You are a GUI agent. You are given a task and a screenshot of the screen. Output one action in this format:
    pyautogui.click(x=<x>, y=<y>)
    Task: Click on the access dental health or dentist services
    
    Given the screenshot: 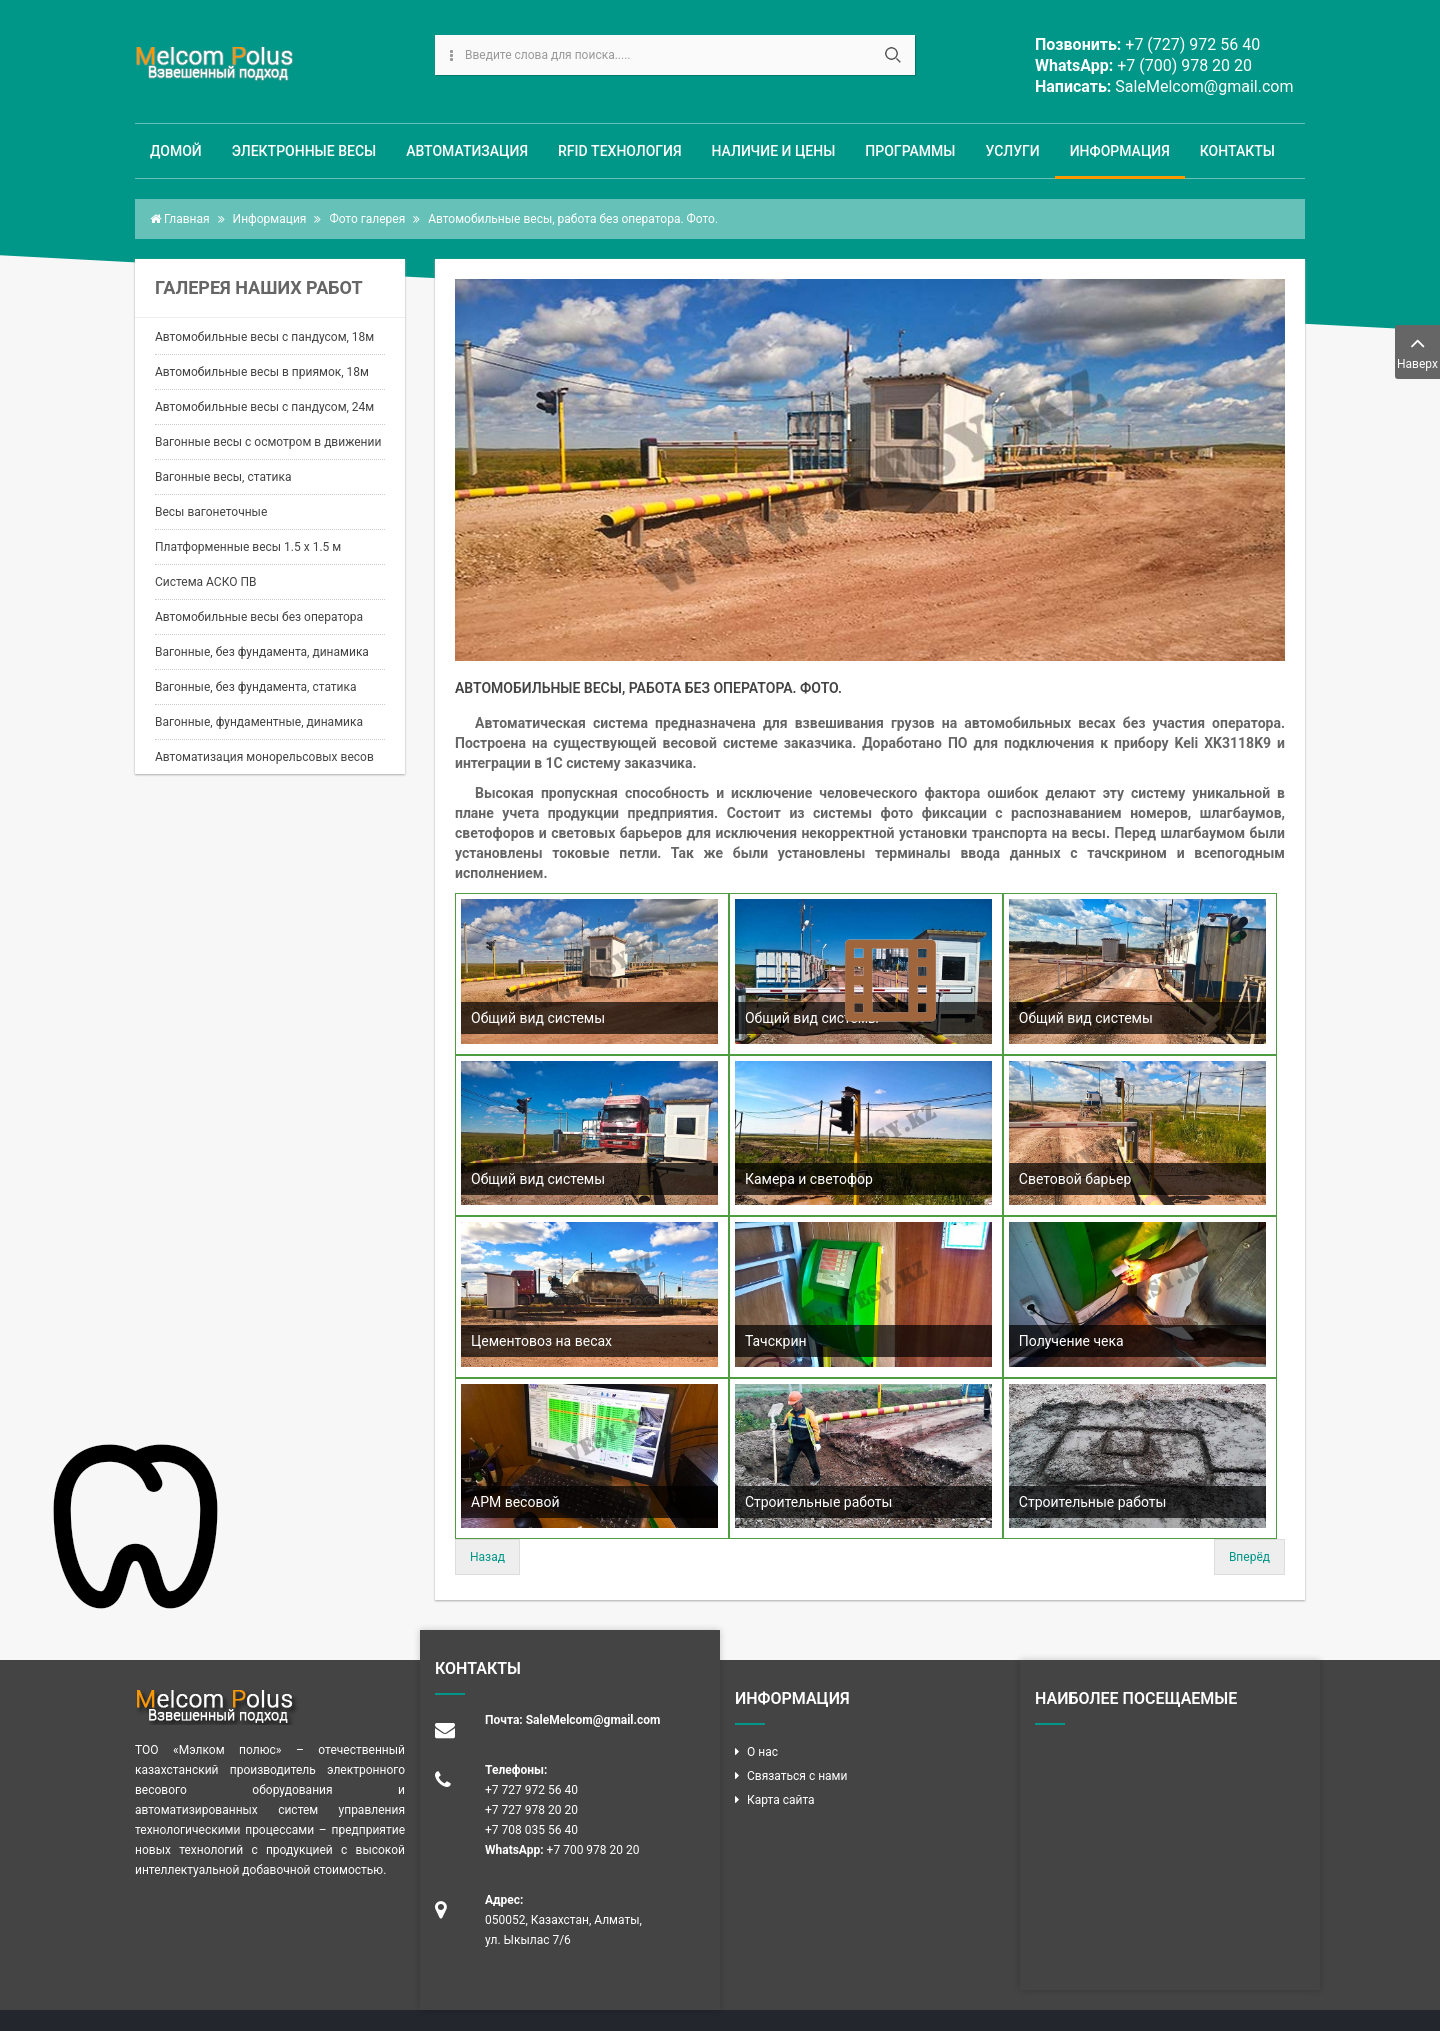 What is the action you would take?
    pyautogui.click(x=135, y=1526)
    